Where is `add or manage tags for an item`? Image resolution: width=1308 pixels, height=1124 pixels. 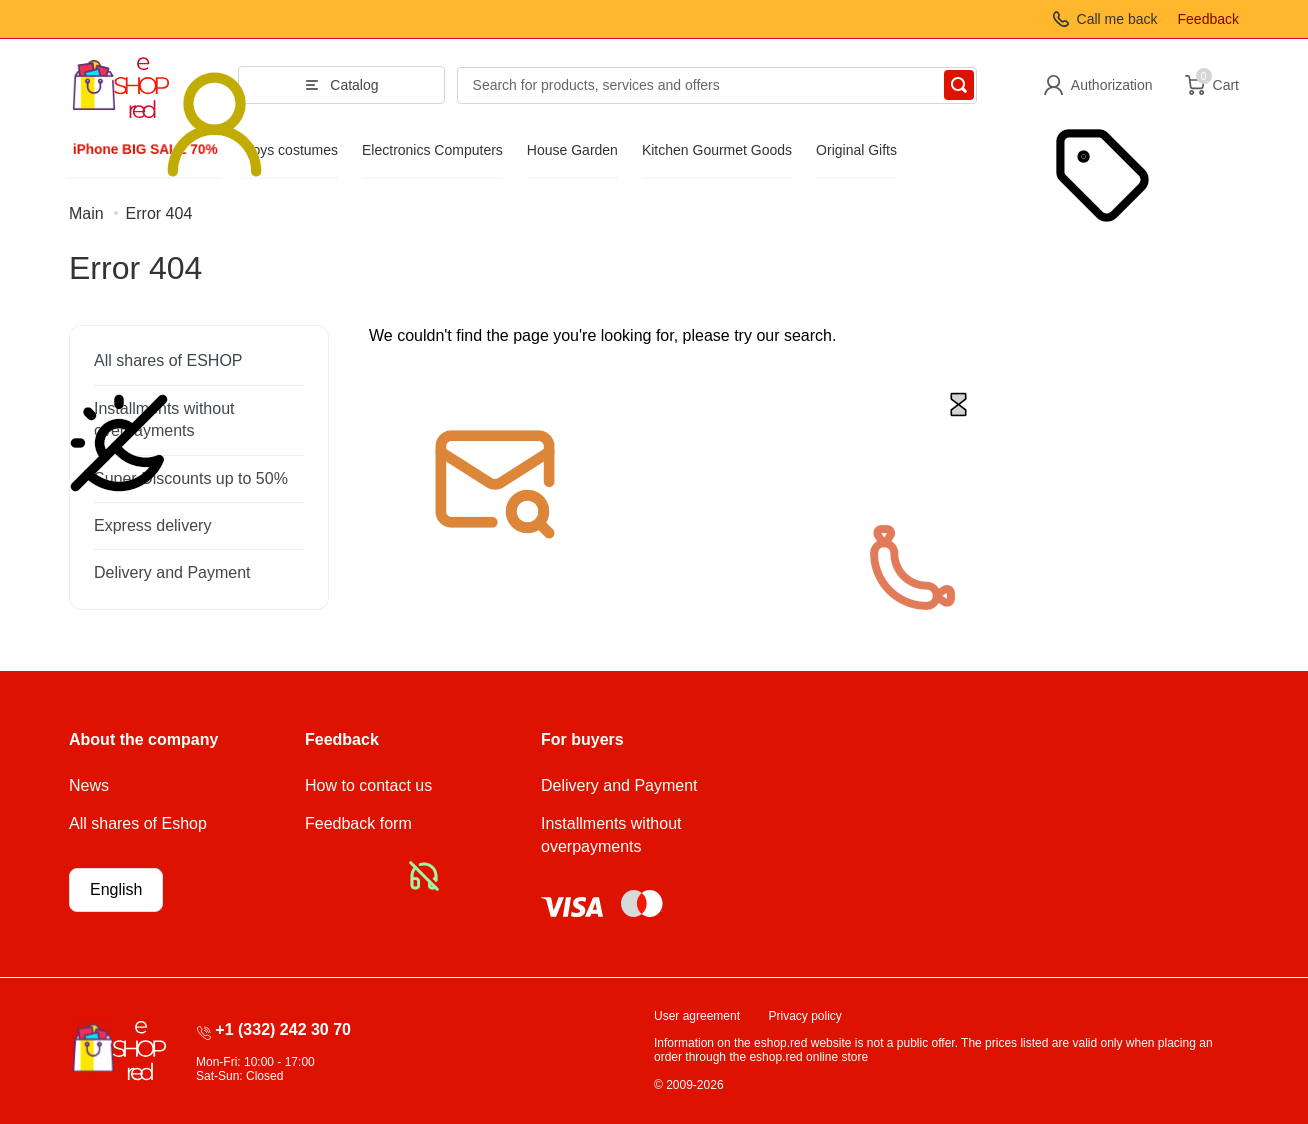 add or manage tags for an item is located at coordinates (1102, 175).